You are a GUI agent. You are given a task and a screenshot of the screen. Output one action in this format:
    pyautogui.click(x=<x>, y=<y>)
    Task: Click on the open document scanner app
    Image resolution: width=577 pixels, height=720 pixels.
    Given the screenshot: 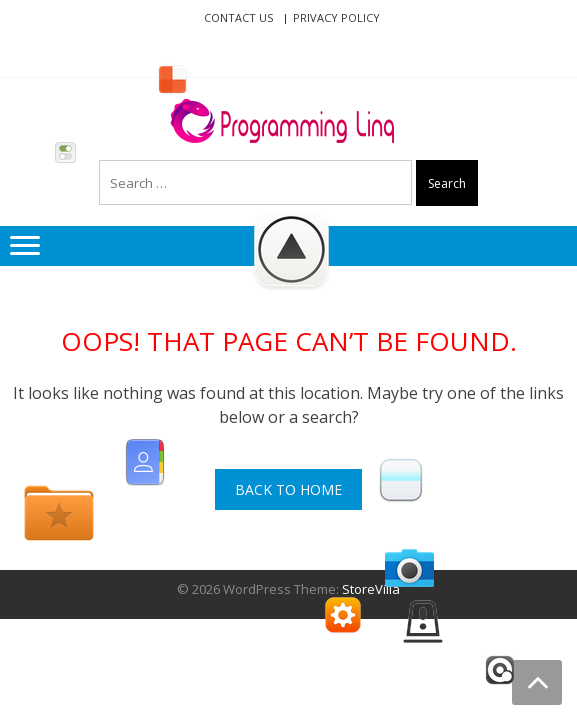 What is the action you would take?
    pyautogui.click(x=401, y=480)
    